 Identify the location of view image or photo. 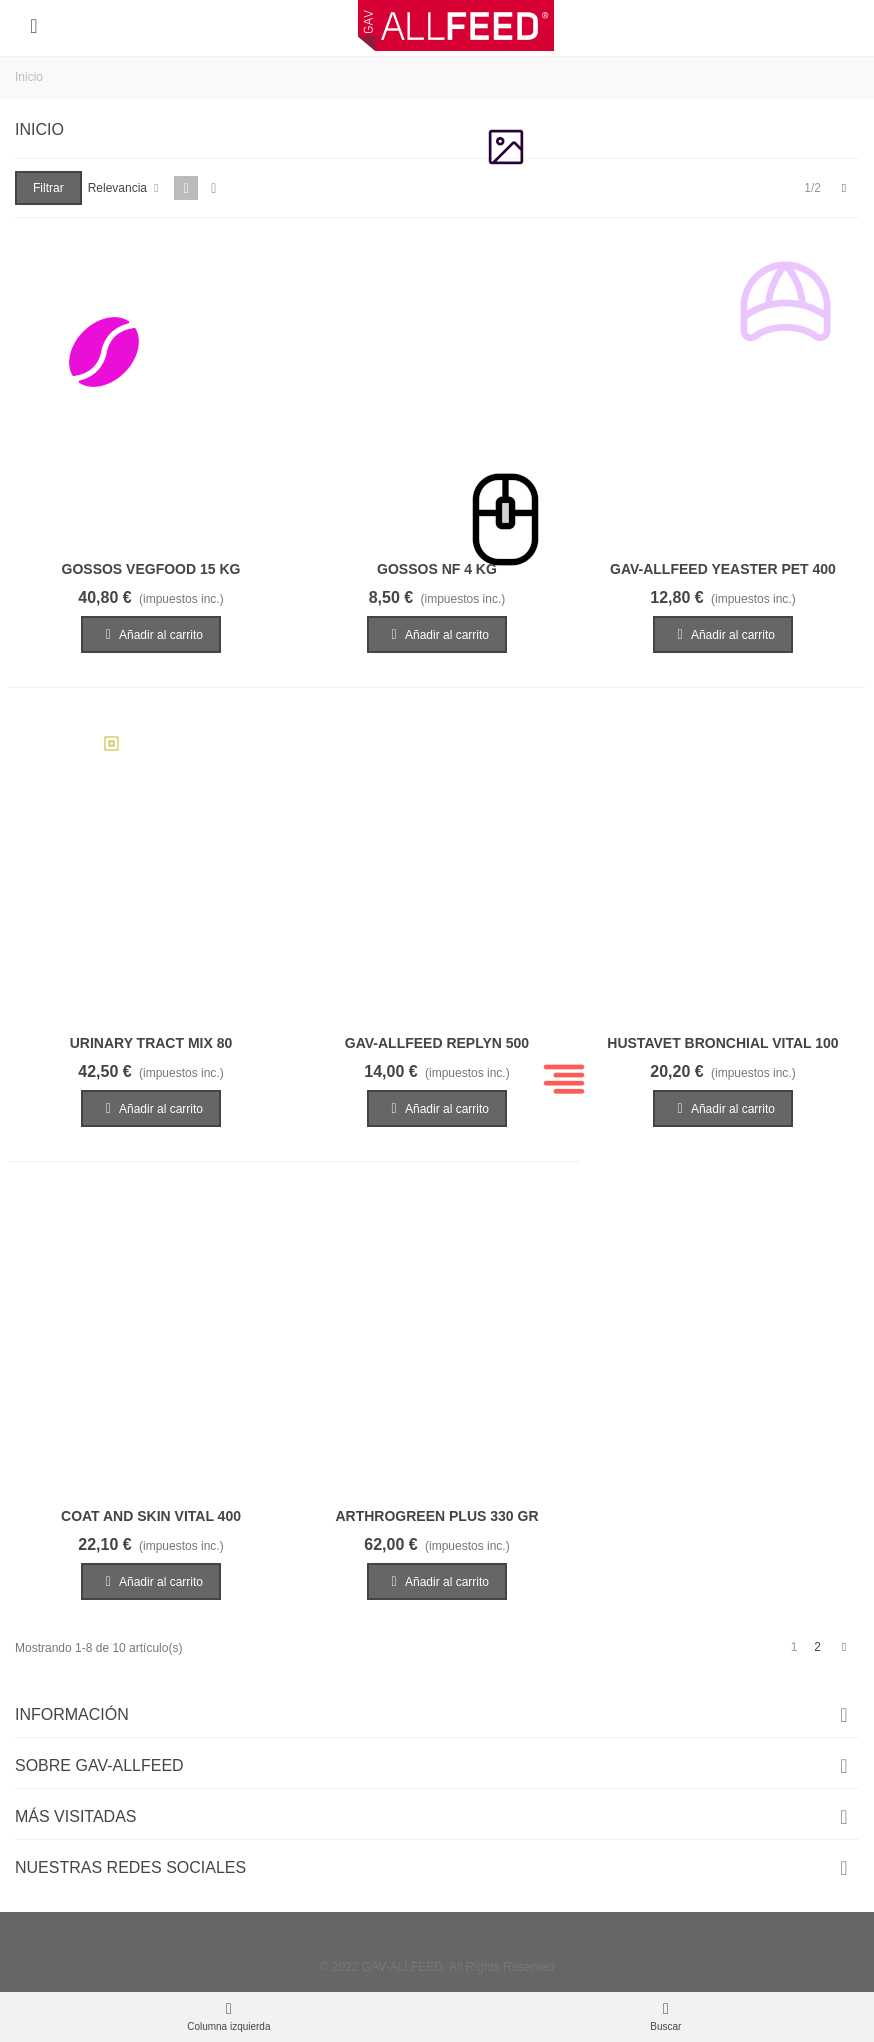
(506, 147).